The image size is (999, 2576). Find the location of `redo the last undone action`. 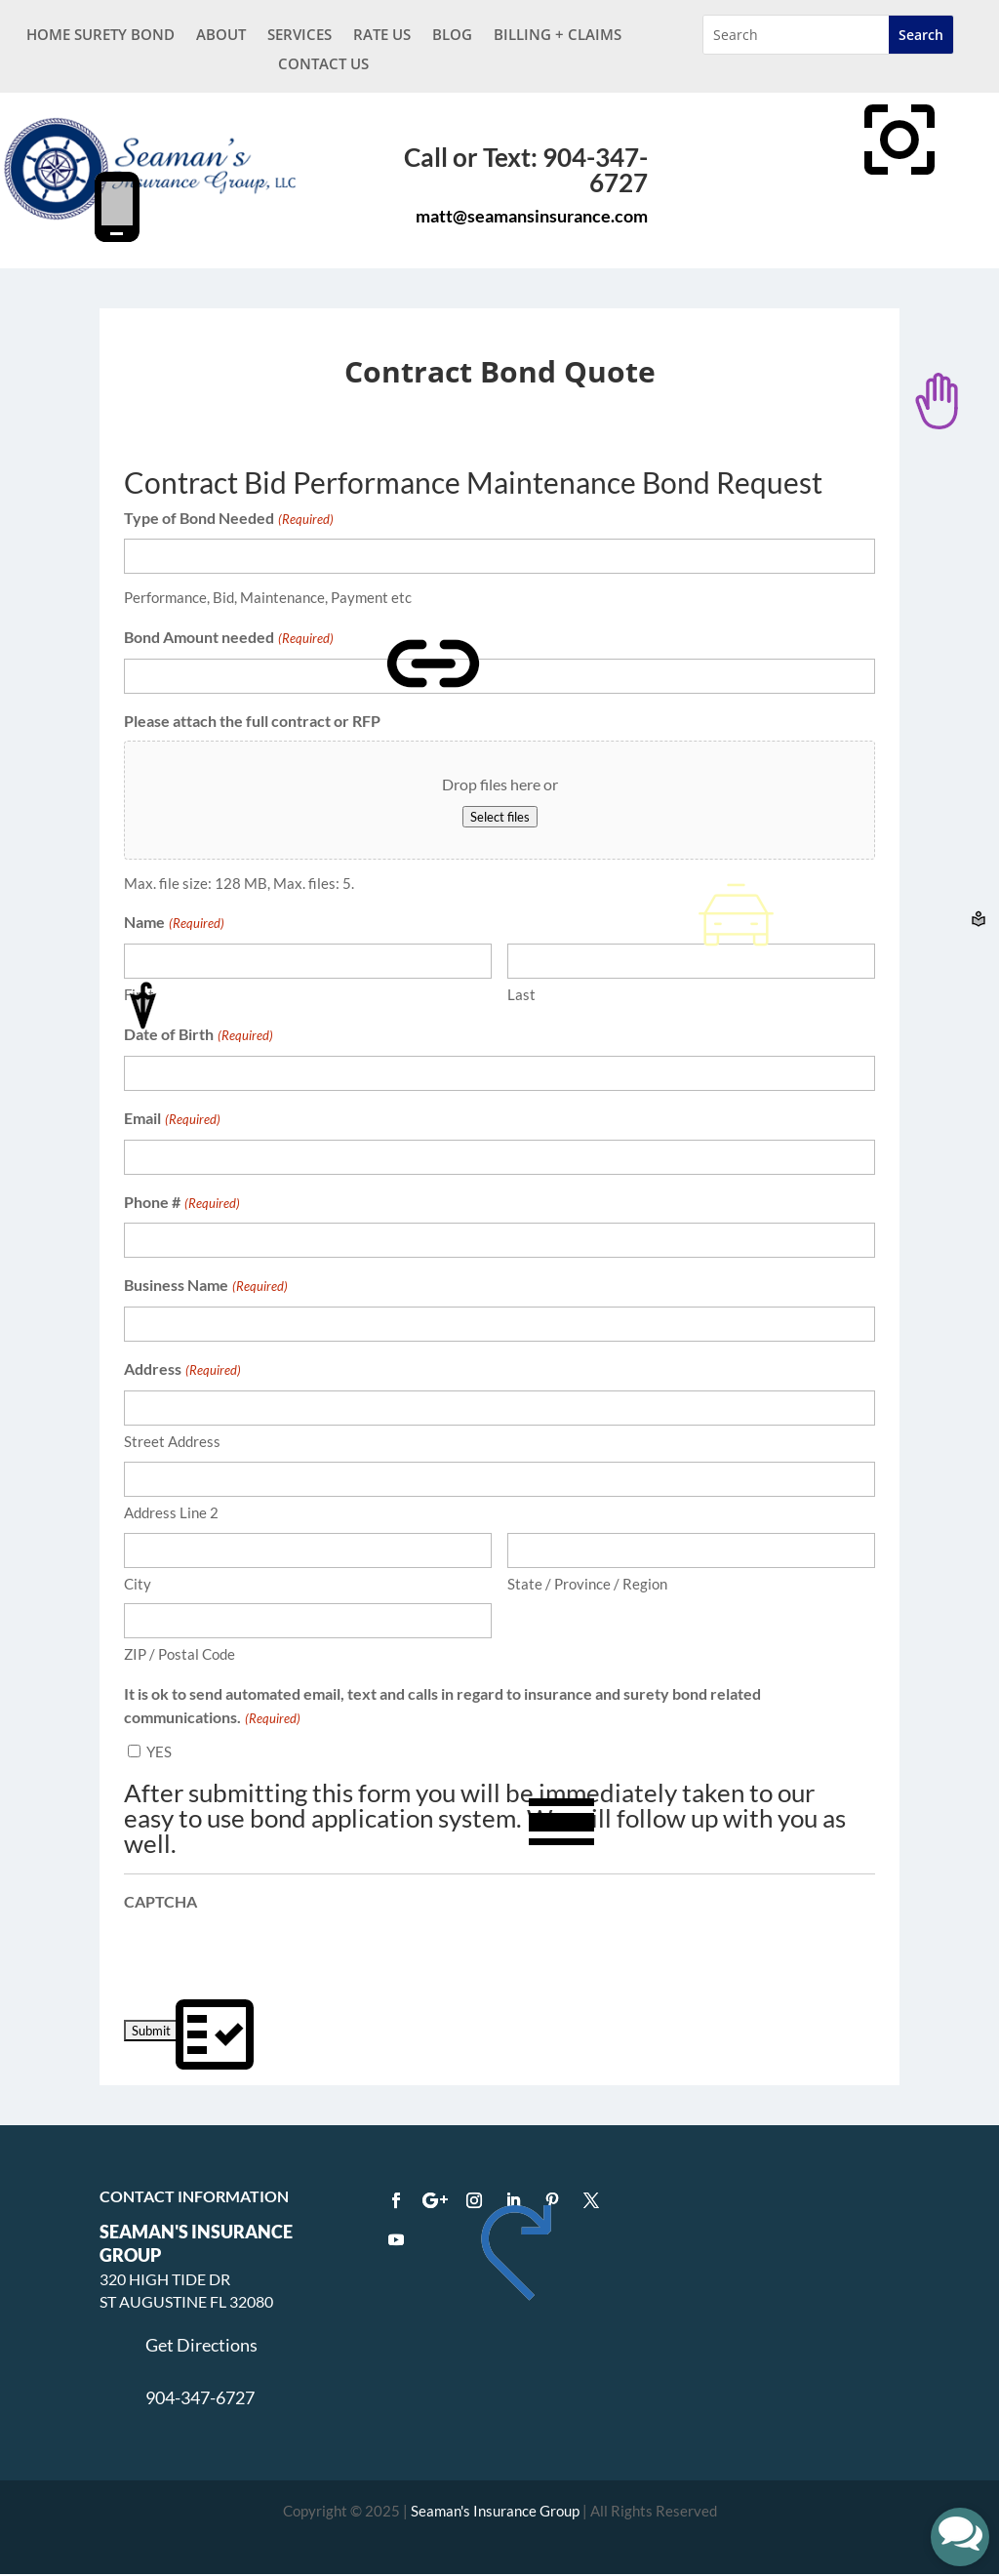

redo the last undone action is located at coordinates (518, 2249).